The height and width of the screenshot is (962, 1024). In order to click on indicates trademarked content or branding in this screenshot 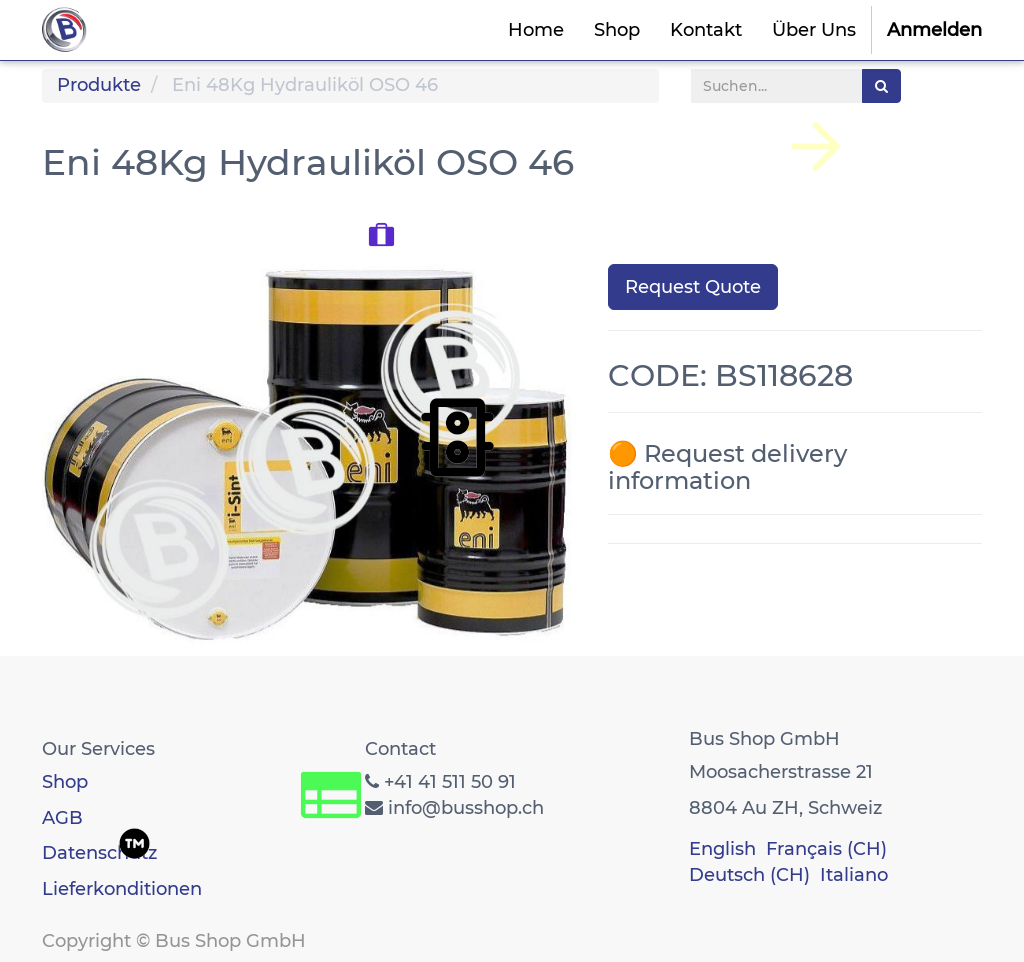, I will do `click(134, 843)`.